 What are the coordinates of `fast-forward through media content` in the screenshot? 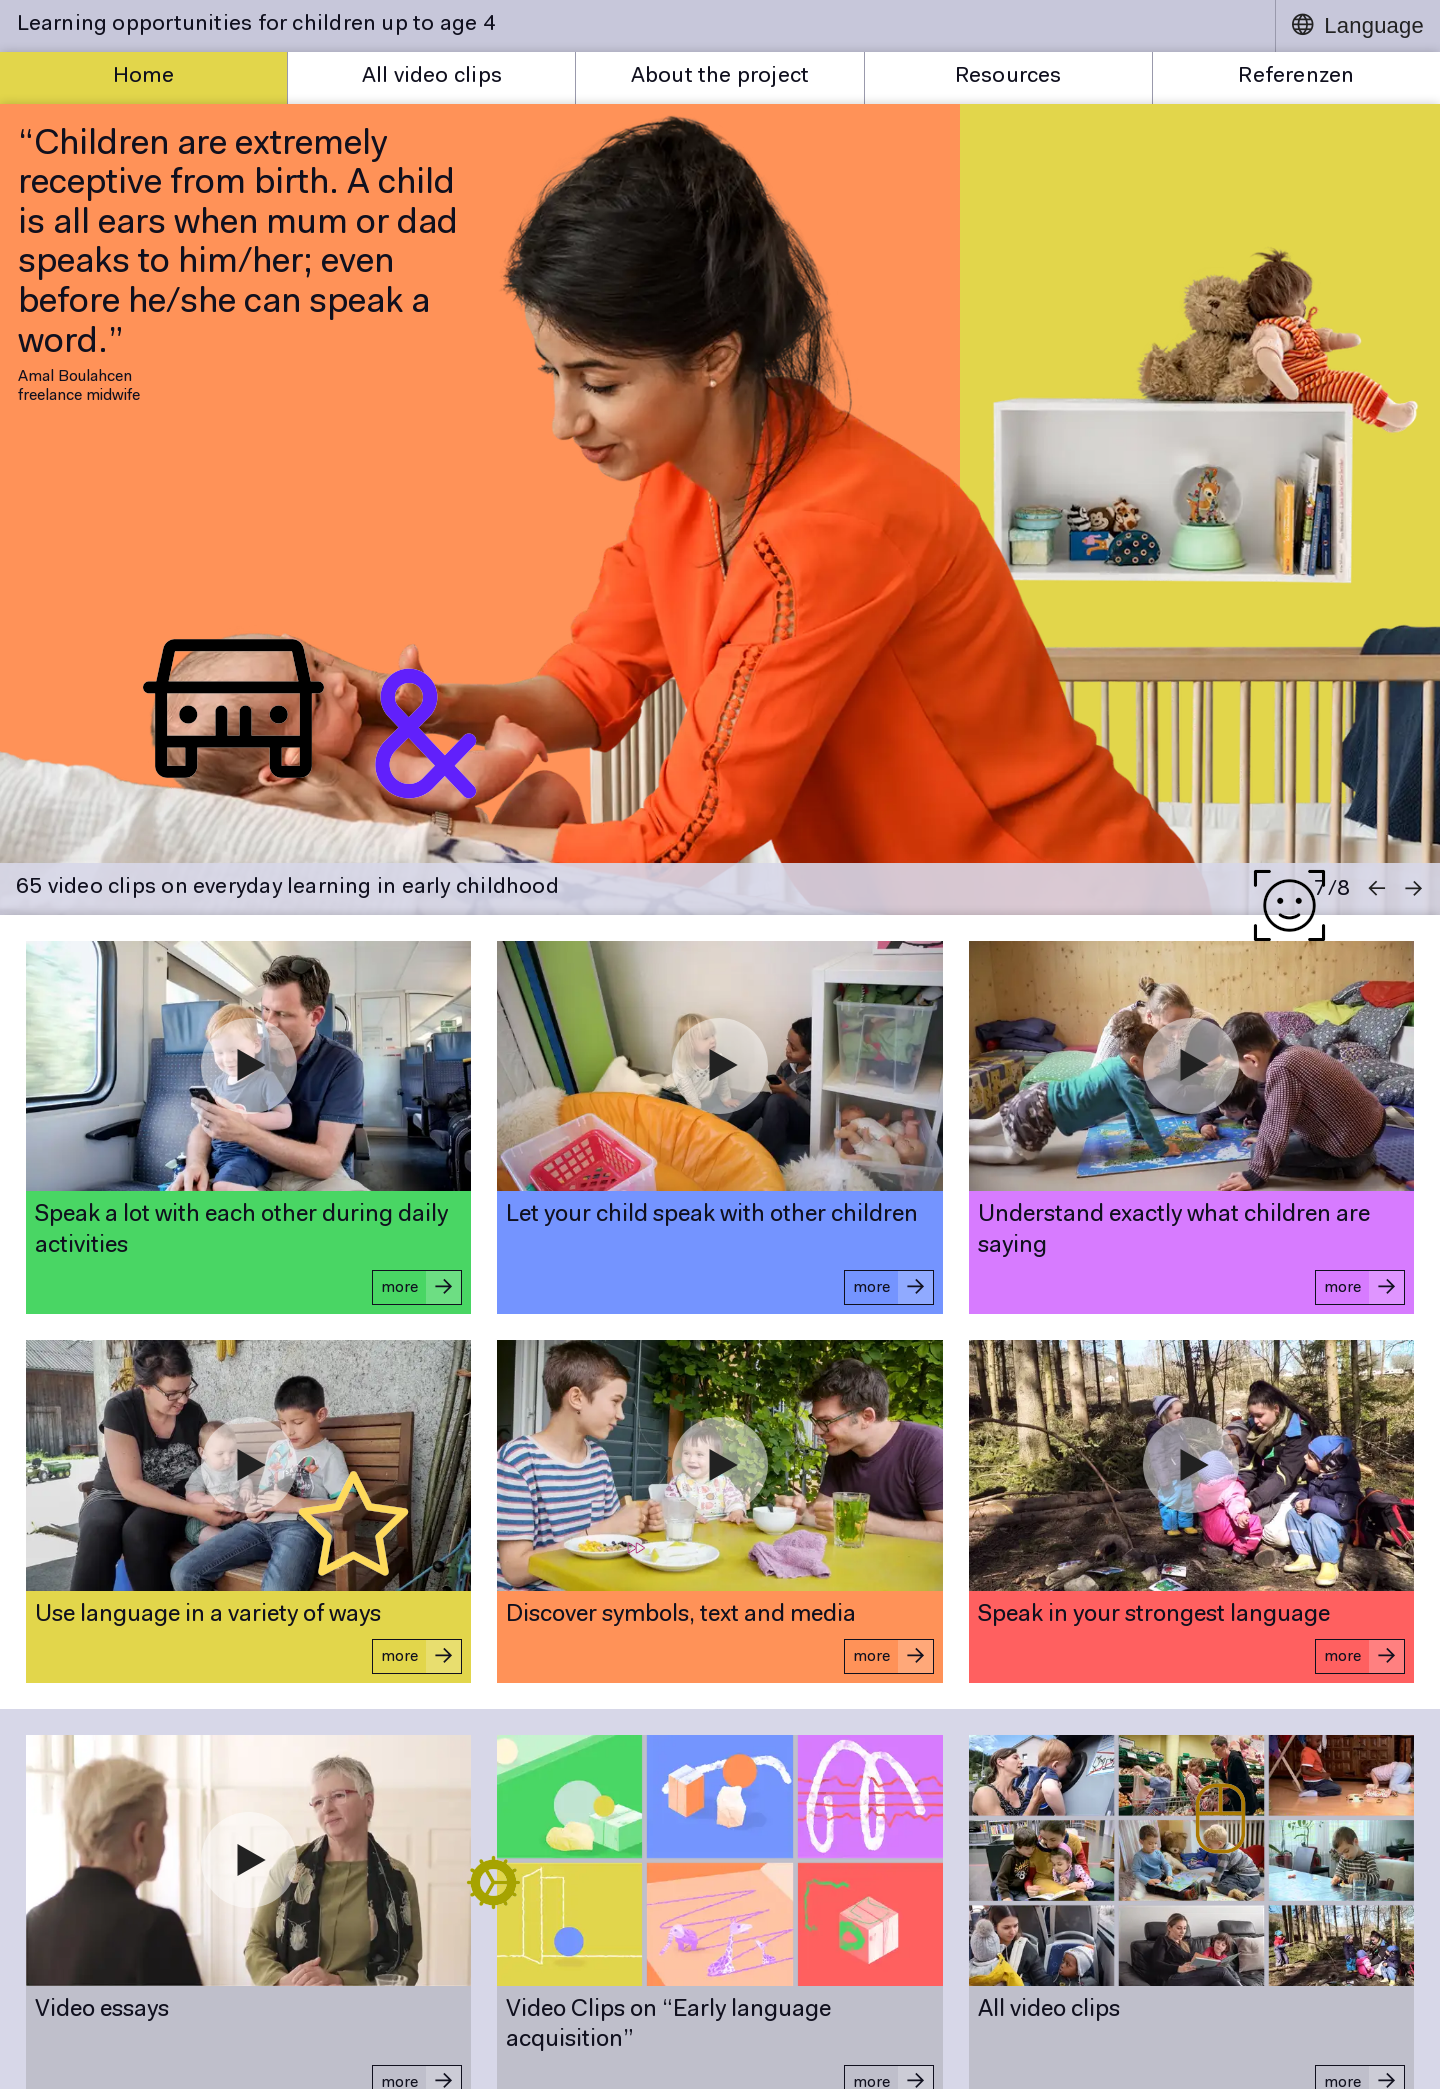 It's located at (635, 1548).